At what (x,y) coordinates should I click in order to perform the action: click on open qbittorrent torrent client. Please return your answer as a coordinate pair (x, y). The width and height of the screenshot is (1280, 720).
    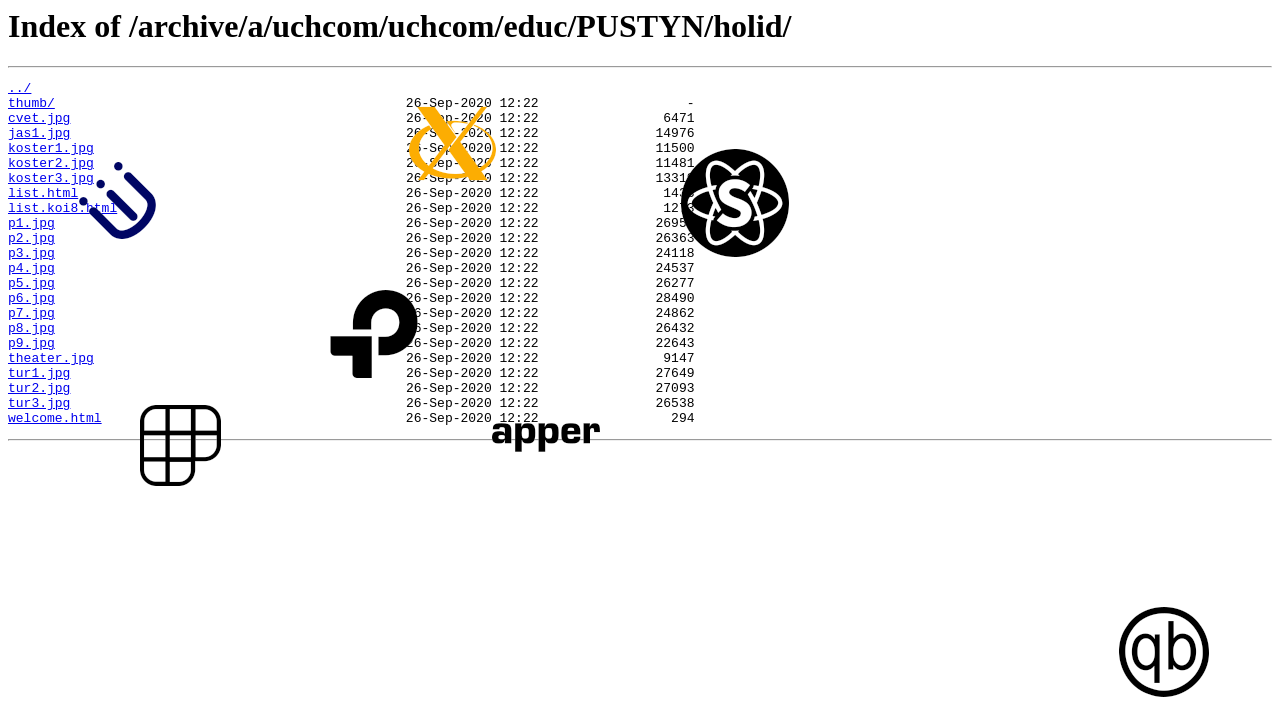
    Looking at the image, I should click on (1164, 652).